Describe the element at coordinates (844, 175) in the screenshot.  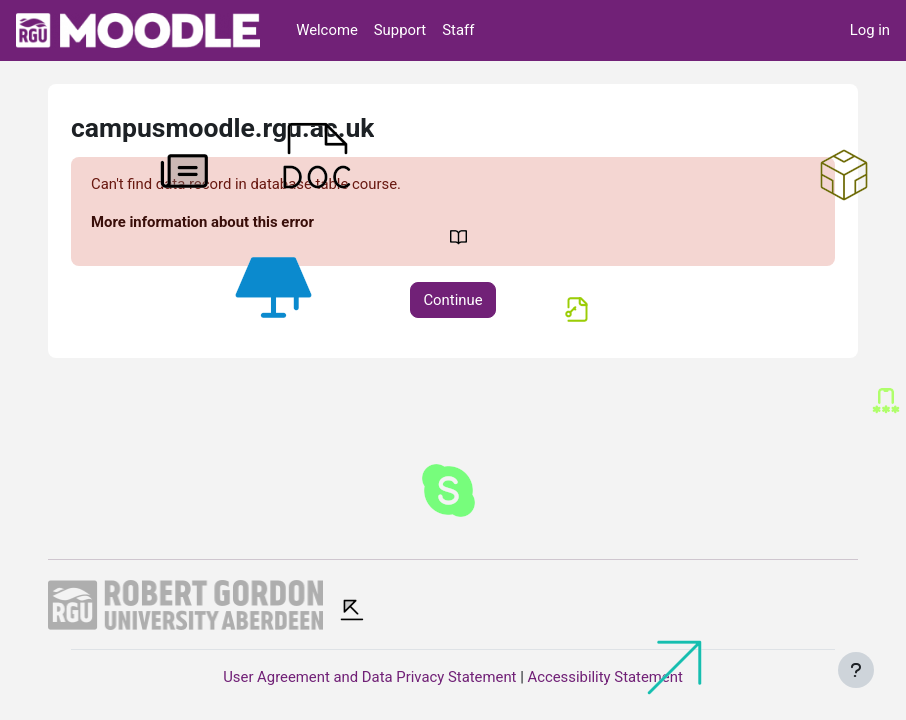
I see `open CodeSandbox development environment` at that location.